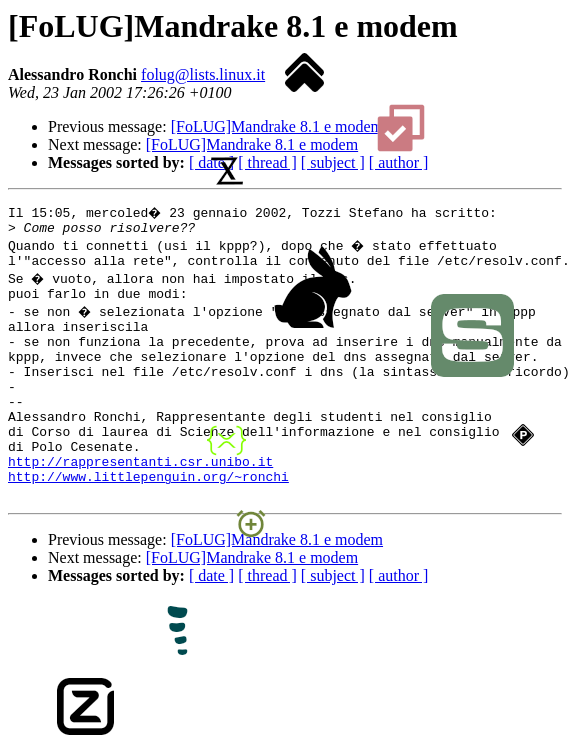  What do you see at coordinates (523, 435) in the screenshot?
I see `pre-commit logo` at bounding box center [523, 435].